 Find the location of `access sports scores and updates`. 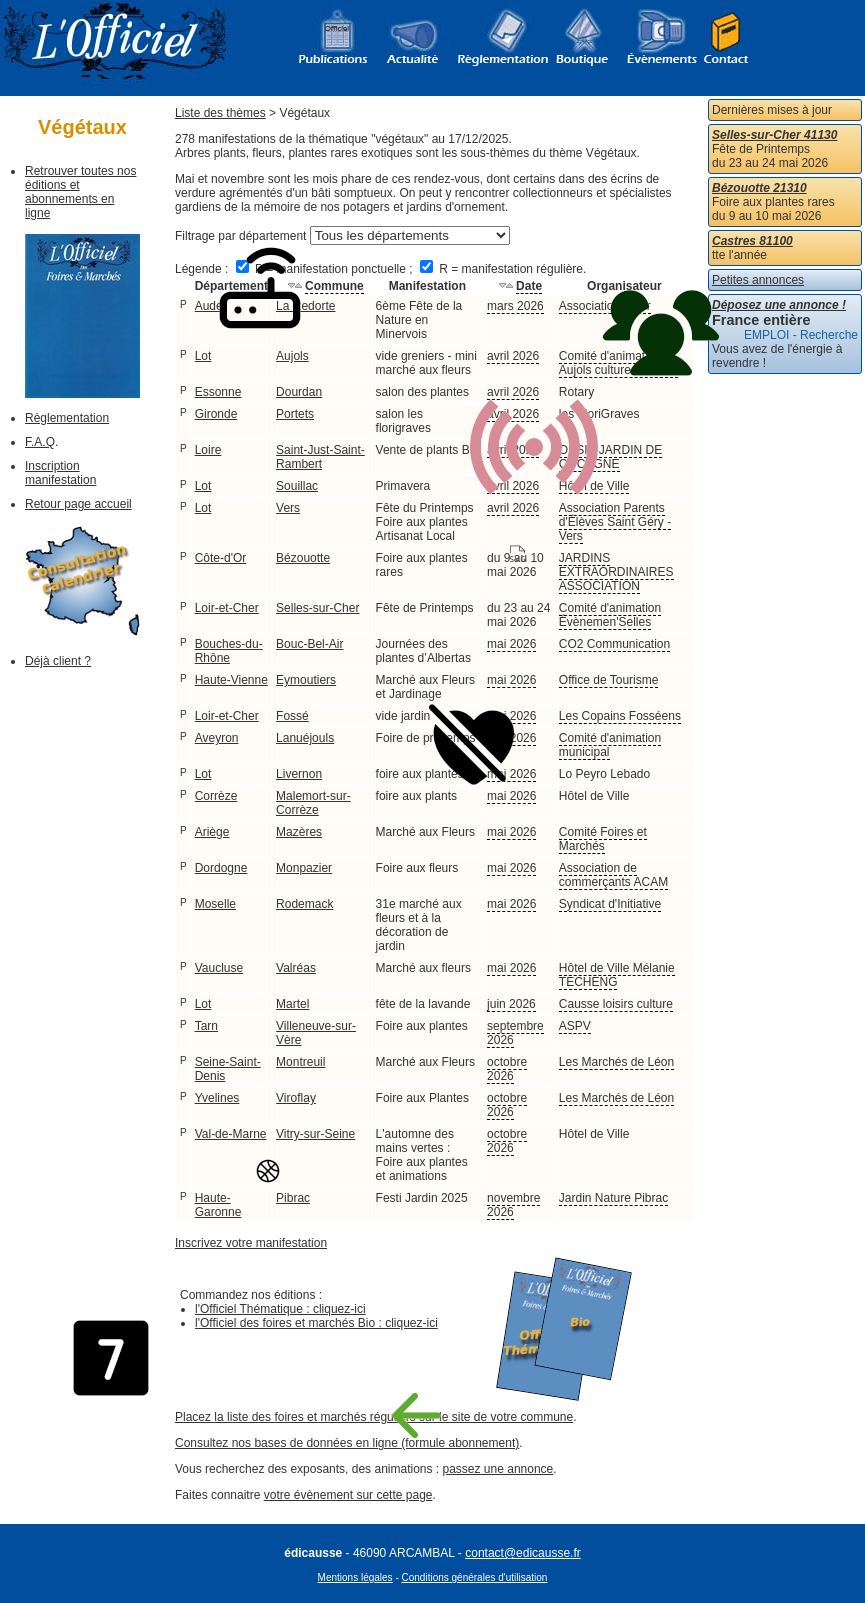

access sports scores and updates is located at coordinates (268, 1171).